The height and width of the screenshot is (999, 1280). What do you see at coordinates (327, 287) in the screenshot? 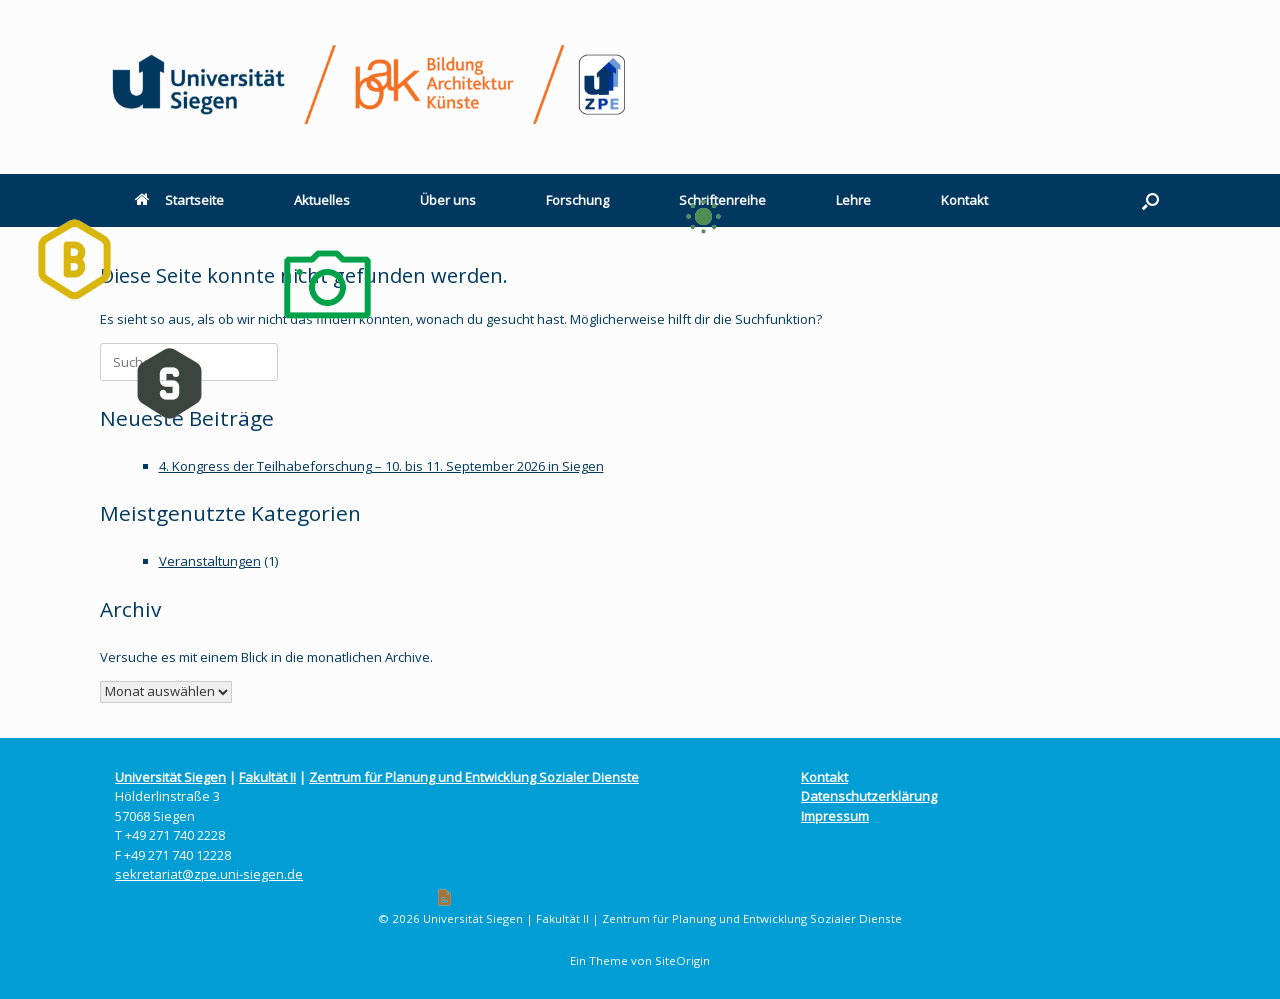
I see `take a photo or screenshot` at bounding box center [327, 287].